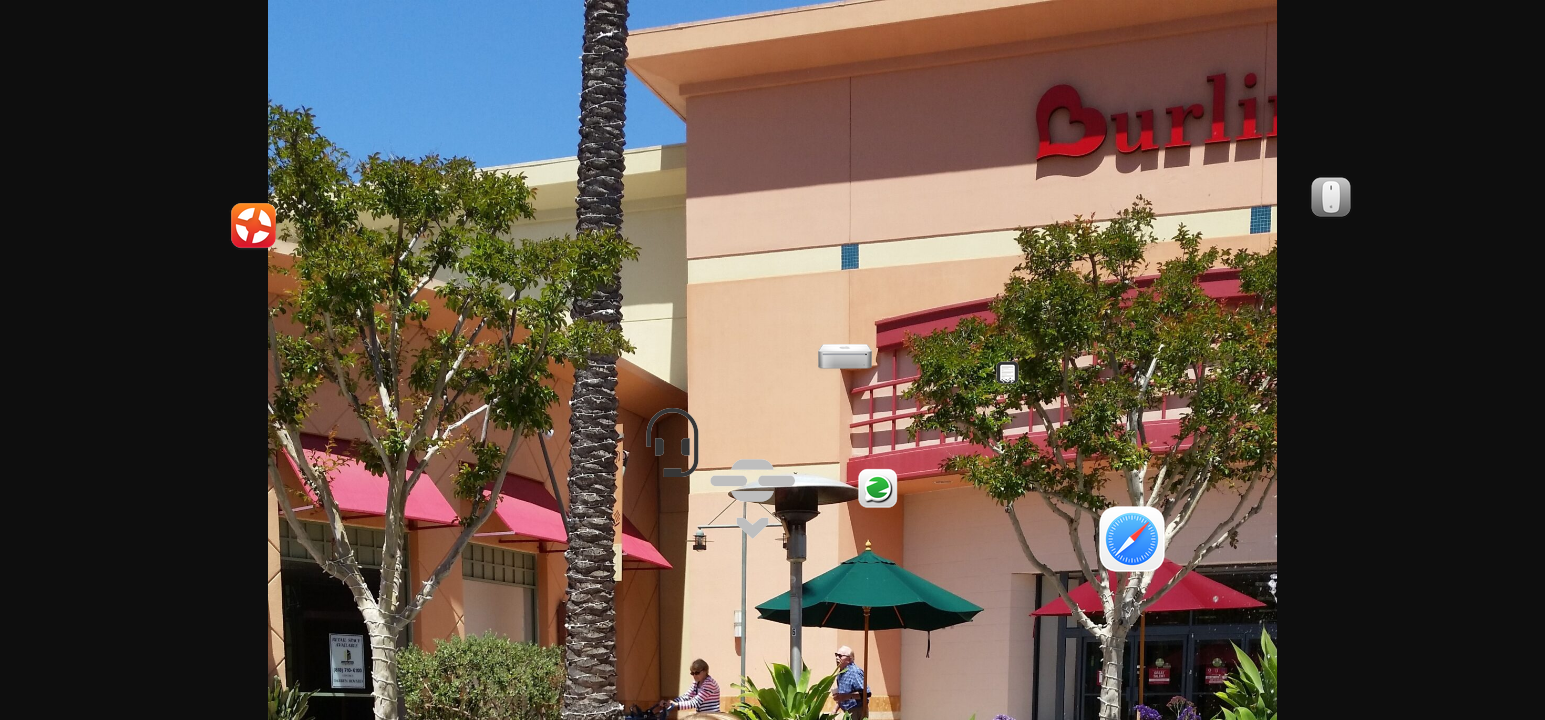  I want to click on launch Team Fortress 2, so click(253, 225).